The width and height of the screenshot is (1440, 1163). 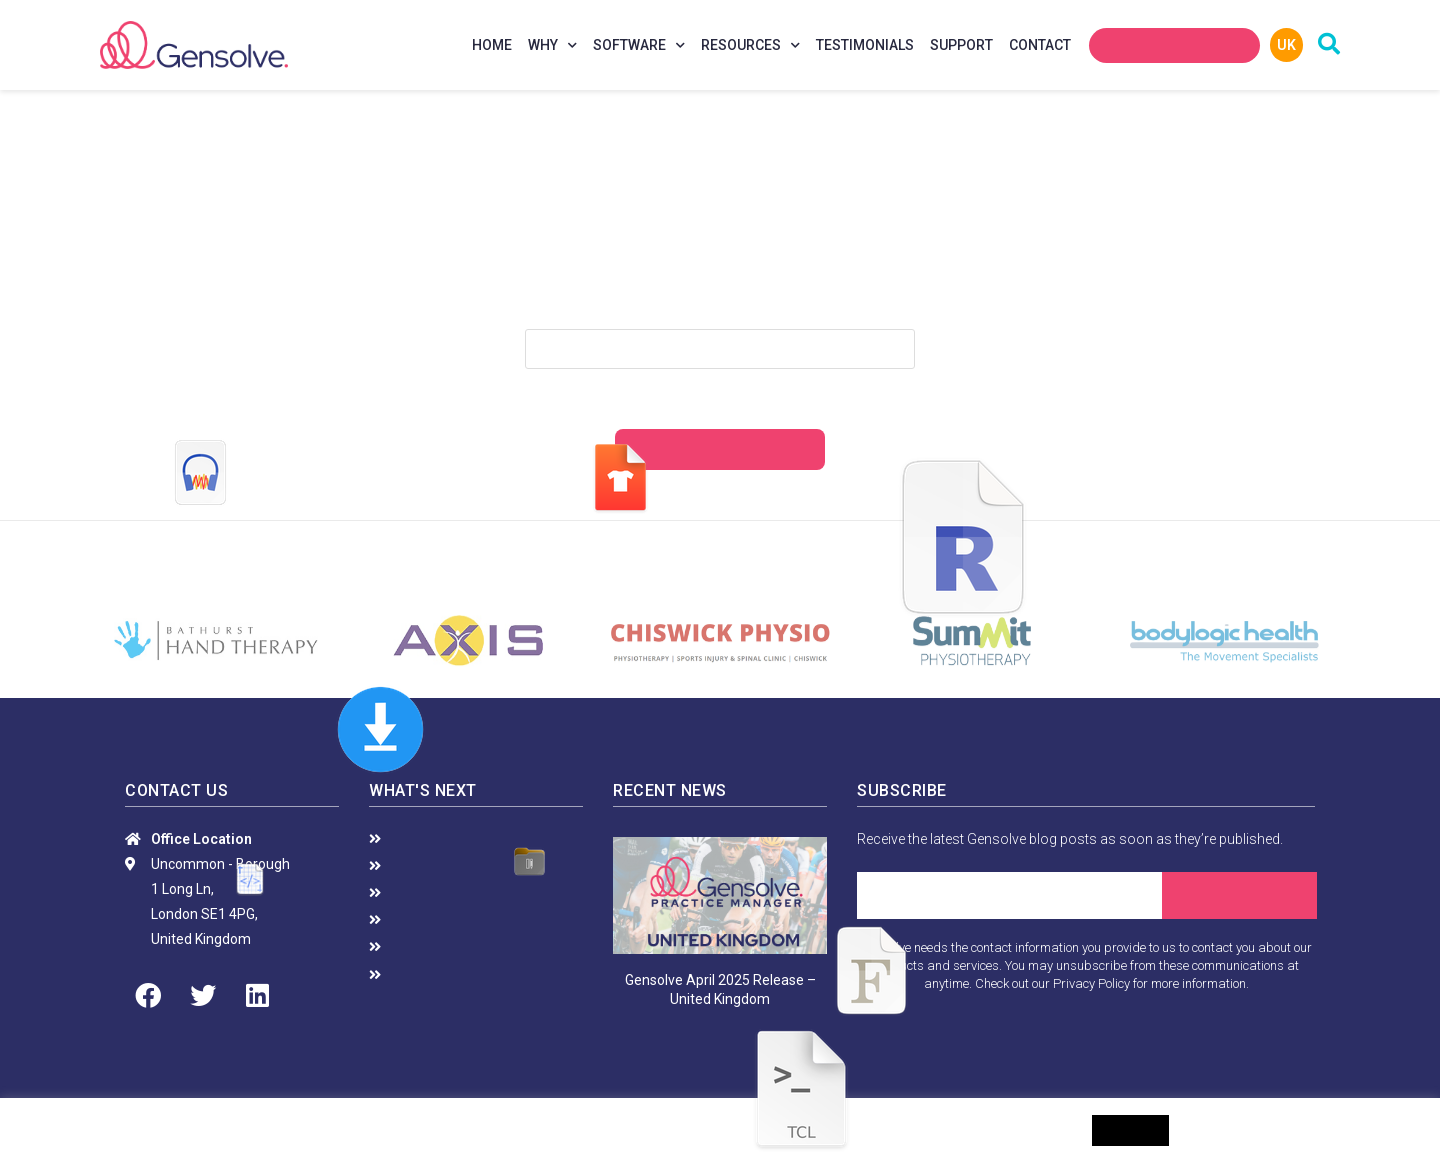 I want to click on an R programming language source file, so click(x=963, y=537).